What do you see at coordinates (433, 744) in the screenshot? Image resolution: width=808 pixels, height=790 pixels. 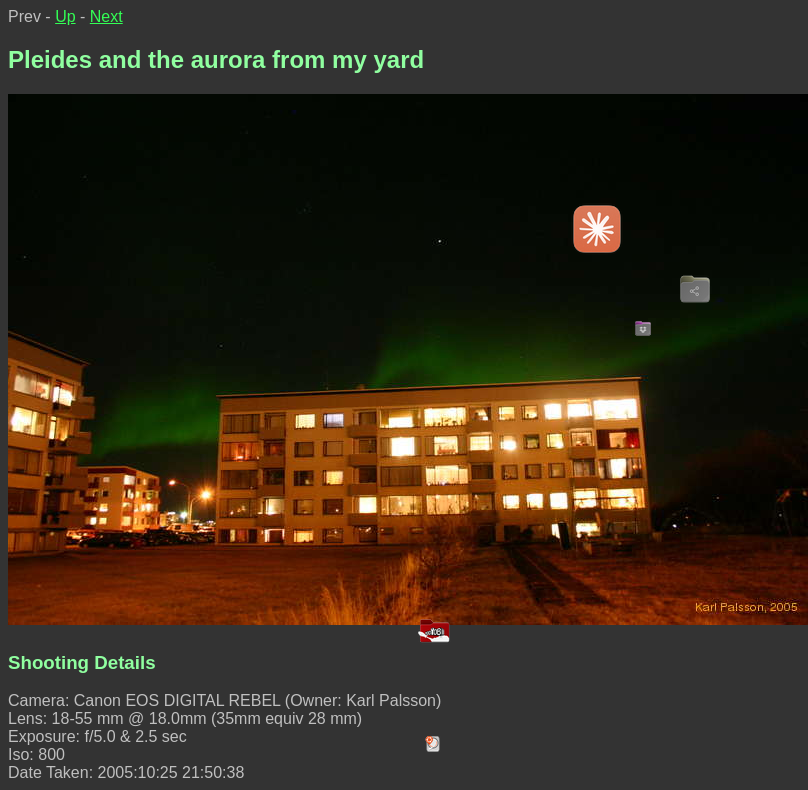 I see `launch the ubiquity installer for ubuntu linux` at bounding box center [433, 744].